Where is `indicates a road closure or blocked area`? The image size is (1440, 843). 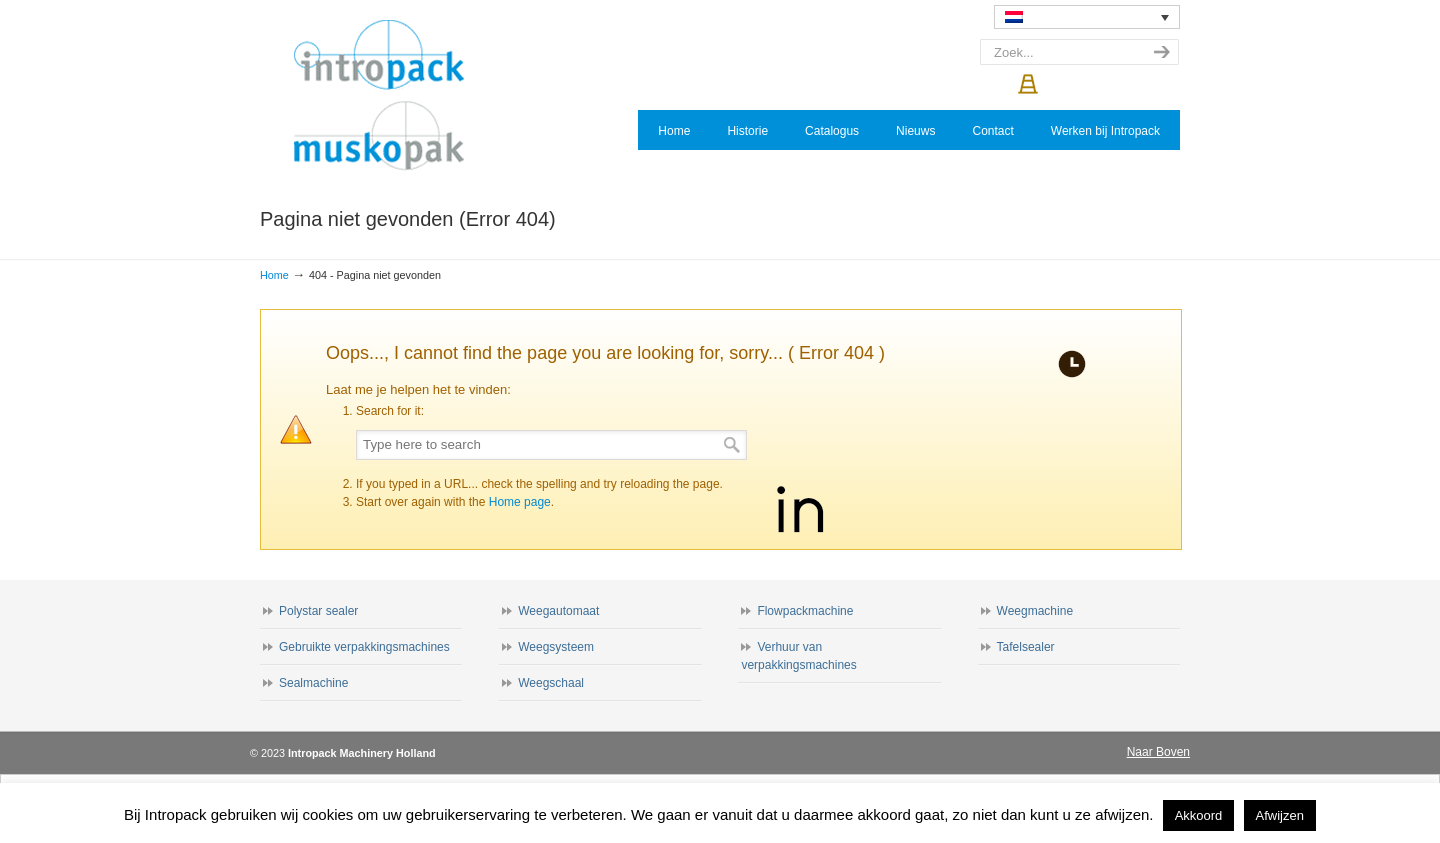 indicates a road closure or blocked area is located at coordinates (1028, 84).